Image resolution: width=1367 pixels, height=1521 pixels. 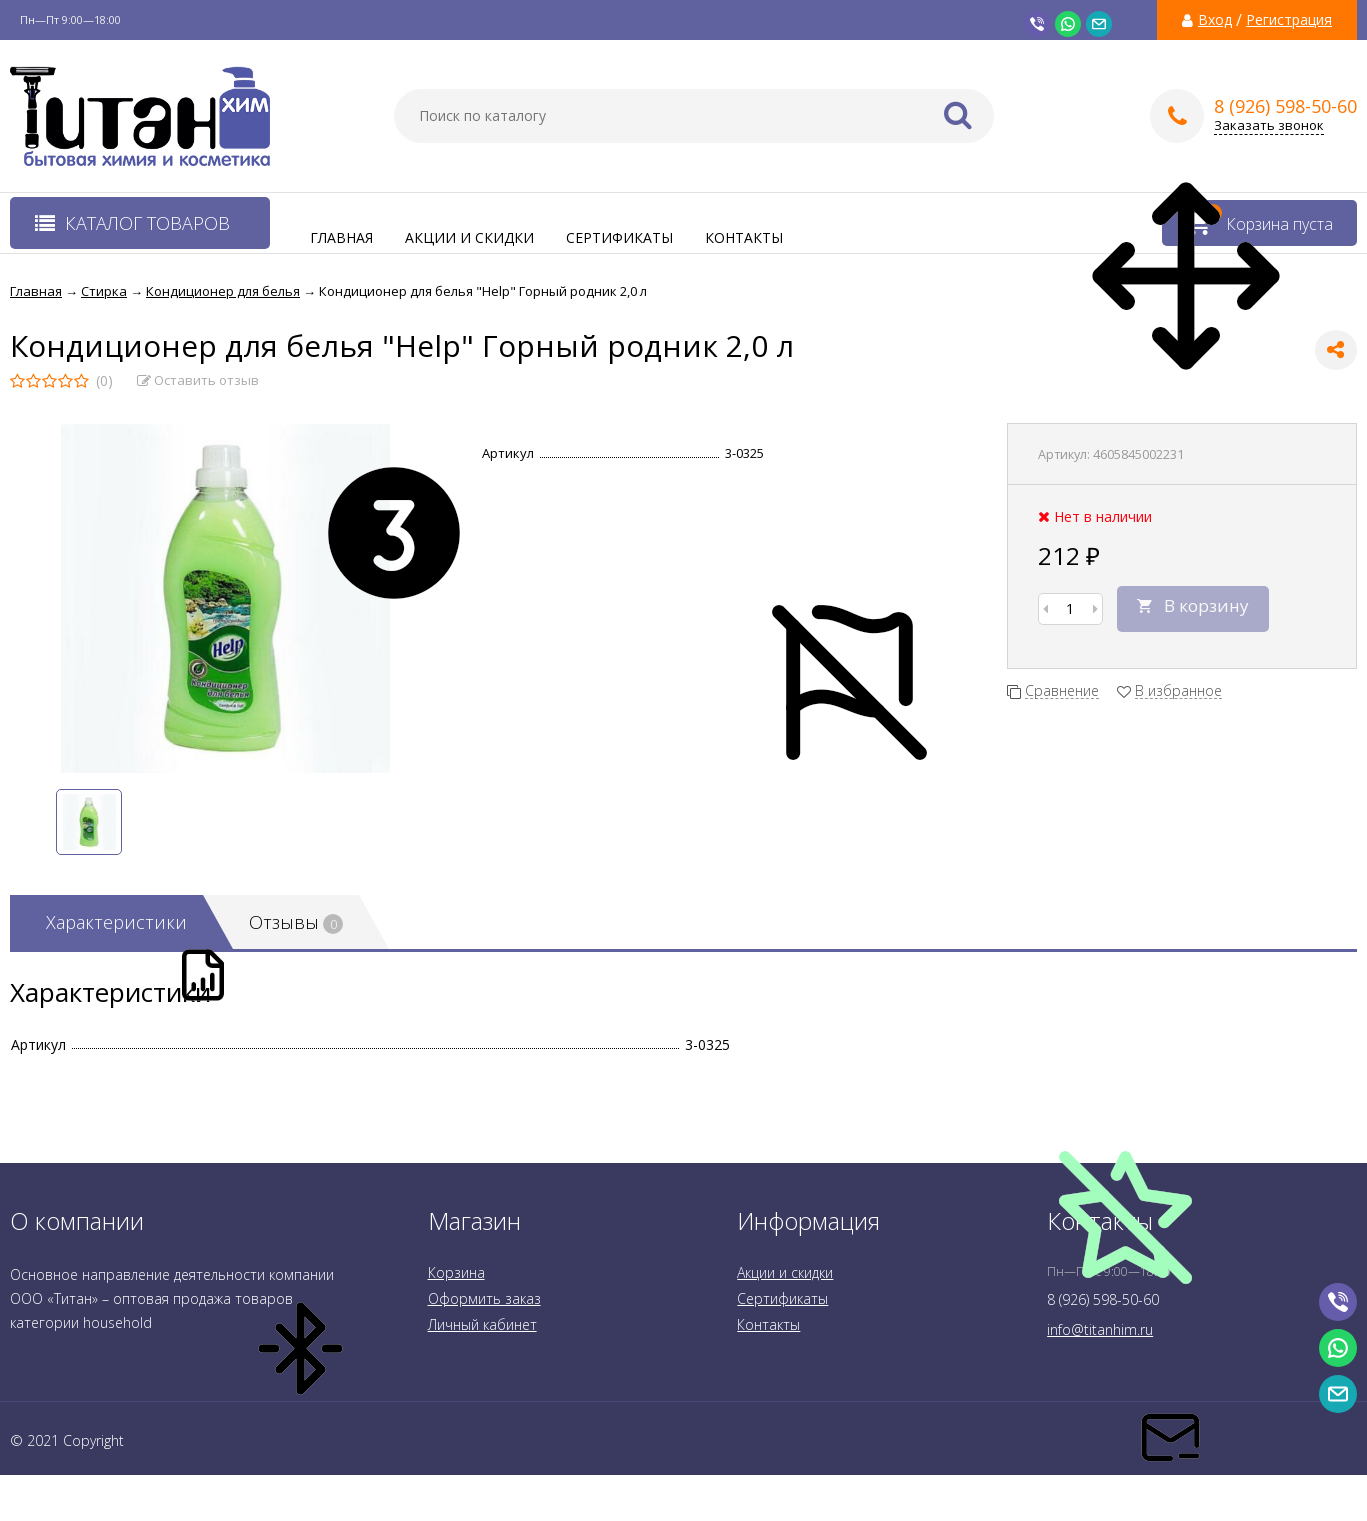 I want to click on view file with growth analytics, so click(x=203, y=975).